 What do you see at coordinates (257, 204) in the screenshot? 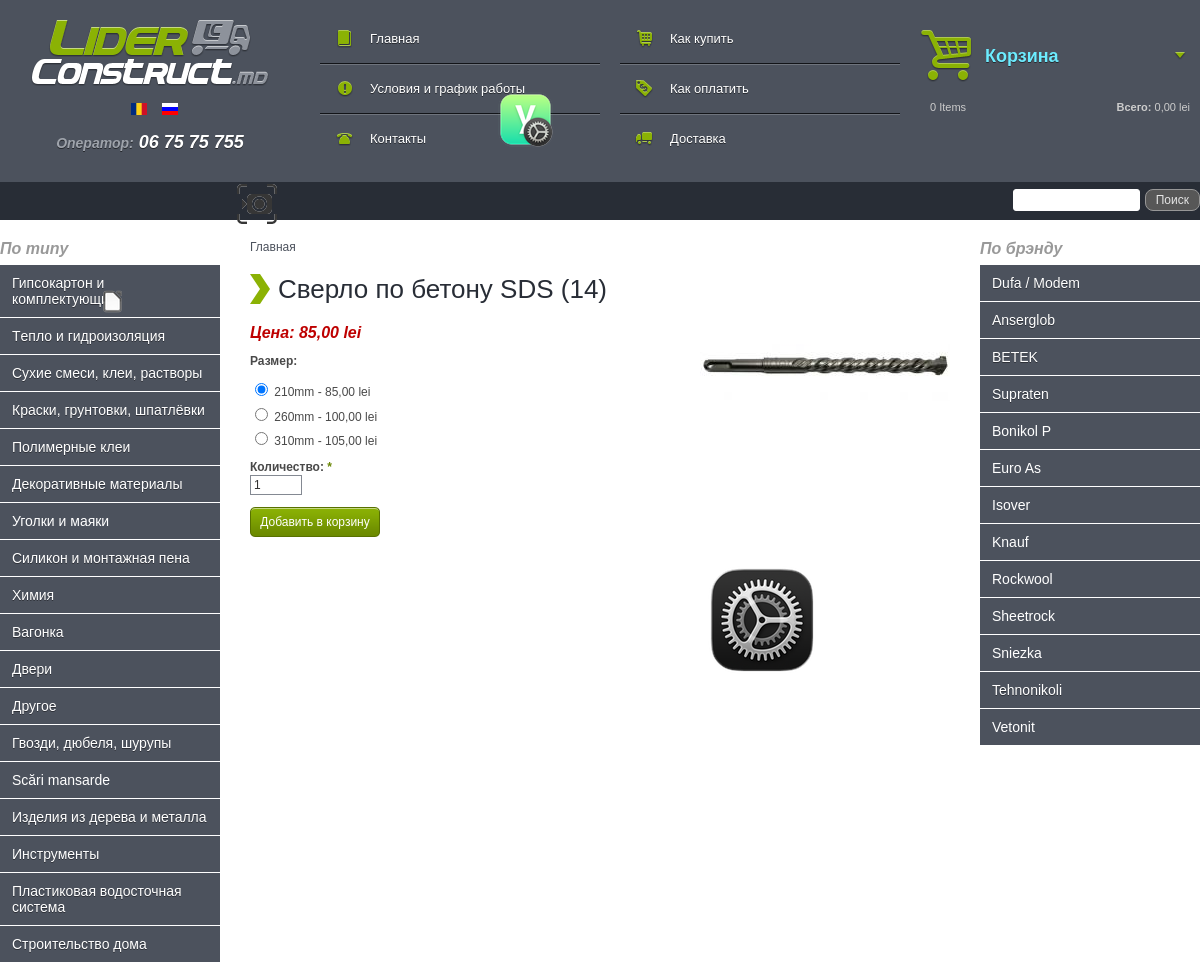
I see `start screen recording with Kooha` at bounding box center [257, 204].